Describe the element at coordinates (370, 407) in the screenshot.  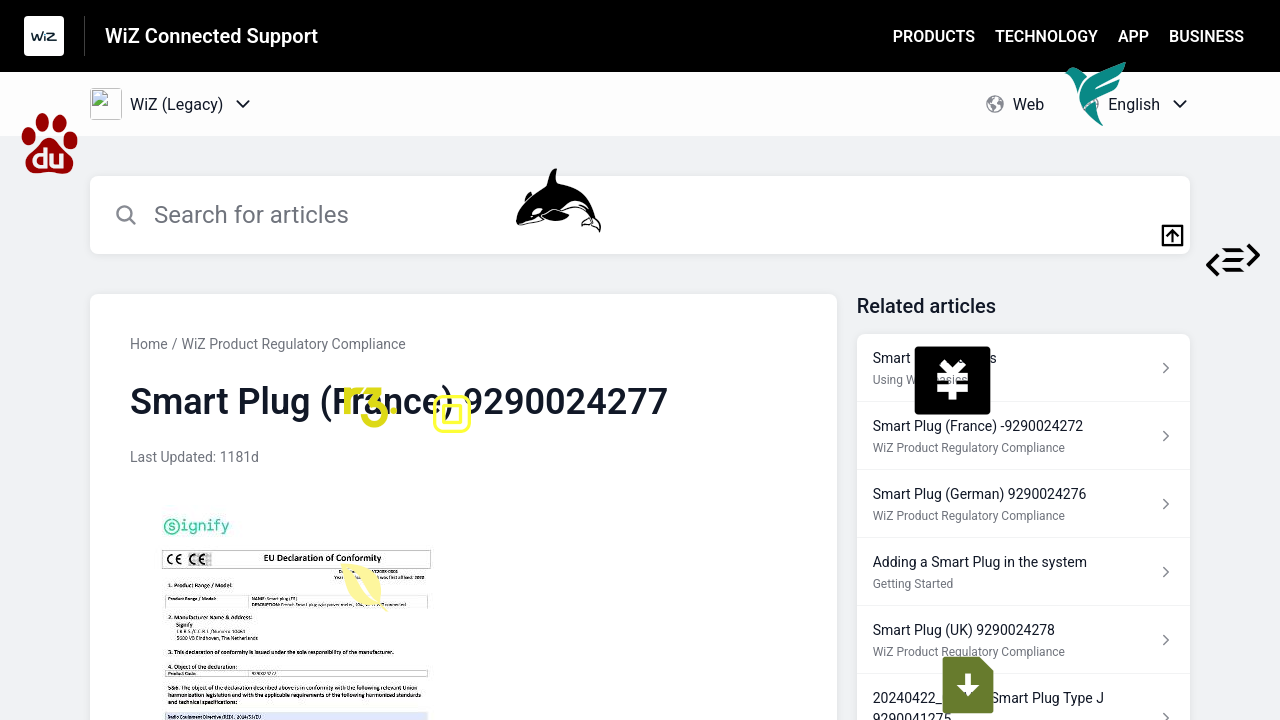
I see `r3 company logo` at that location.